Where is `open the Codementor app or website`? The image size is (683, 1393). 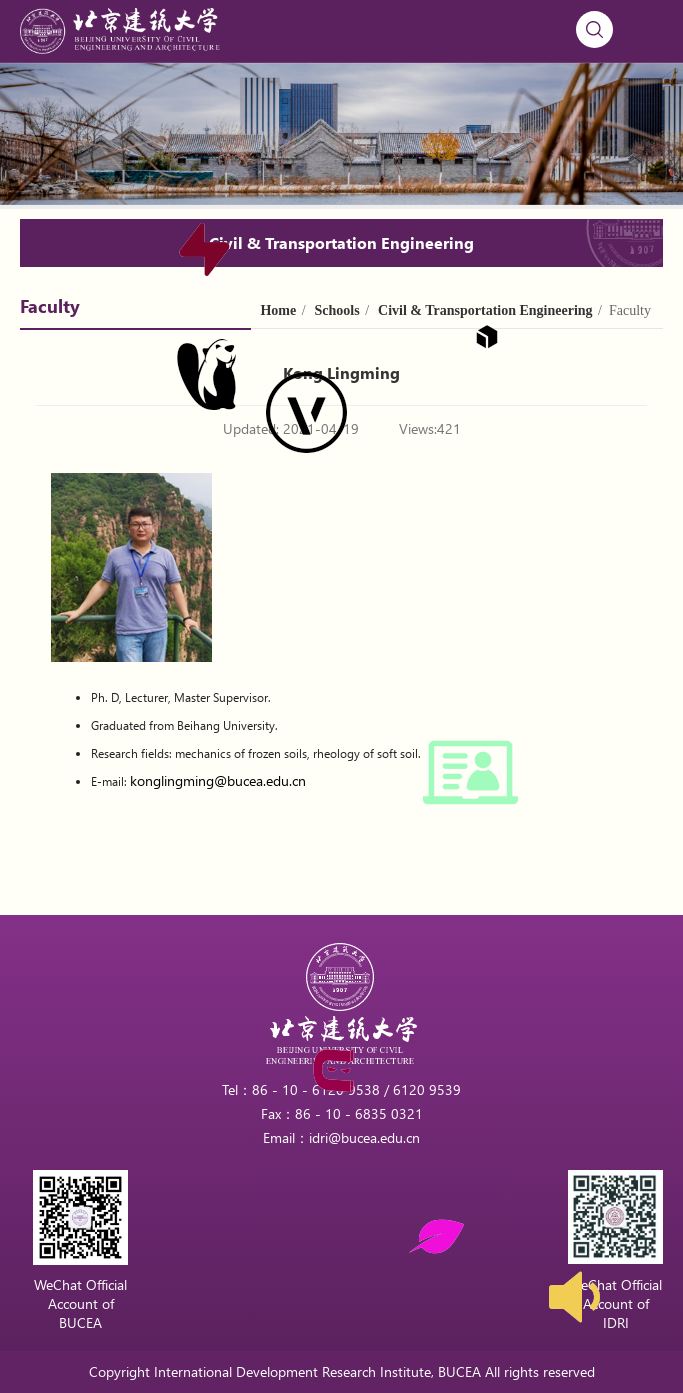
open the Codementor app or website is located at coordinates (470, 772).